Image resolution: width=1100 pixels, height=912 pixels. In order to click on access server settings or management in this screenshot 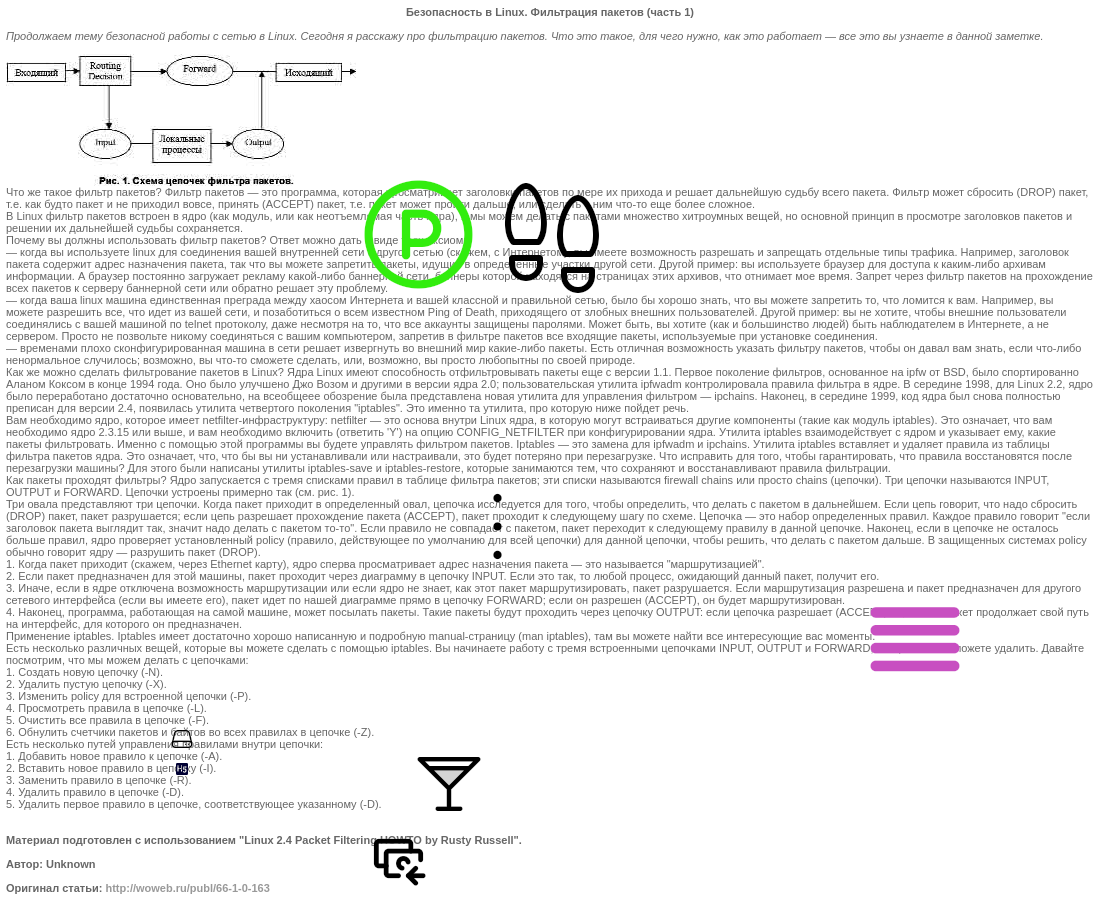, I will do `click(182, 739)`.